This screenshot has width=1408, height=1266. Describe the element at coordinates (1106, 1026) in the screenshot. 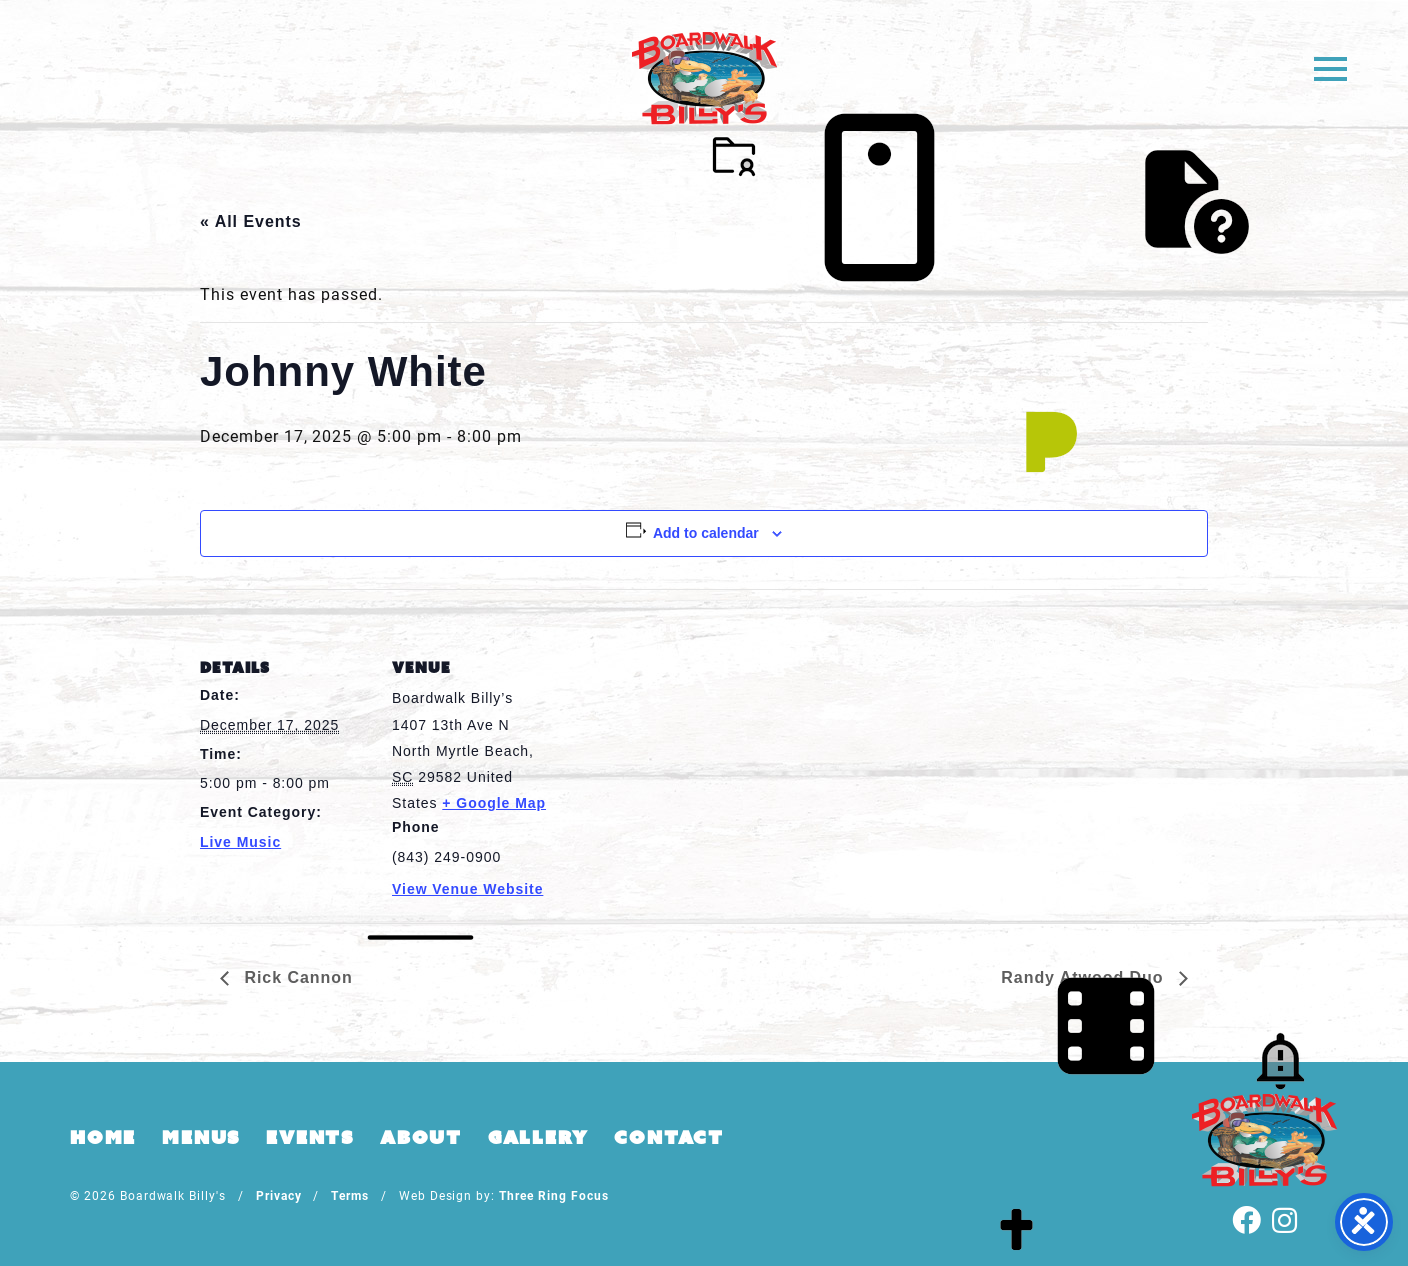

I see `access video or film content` at that location.